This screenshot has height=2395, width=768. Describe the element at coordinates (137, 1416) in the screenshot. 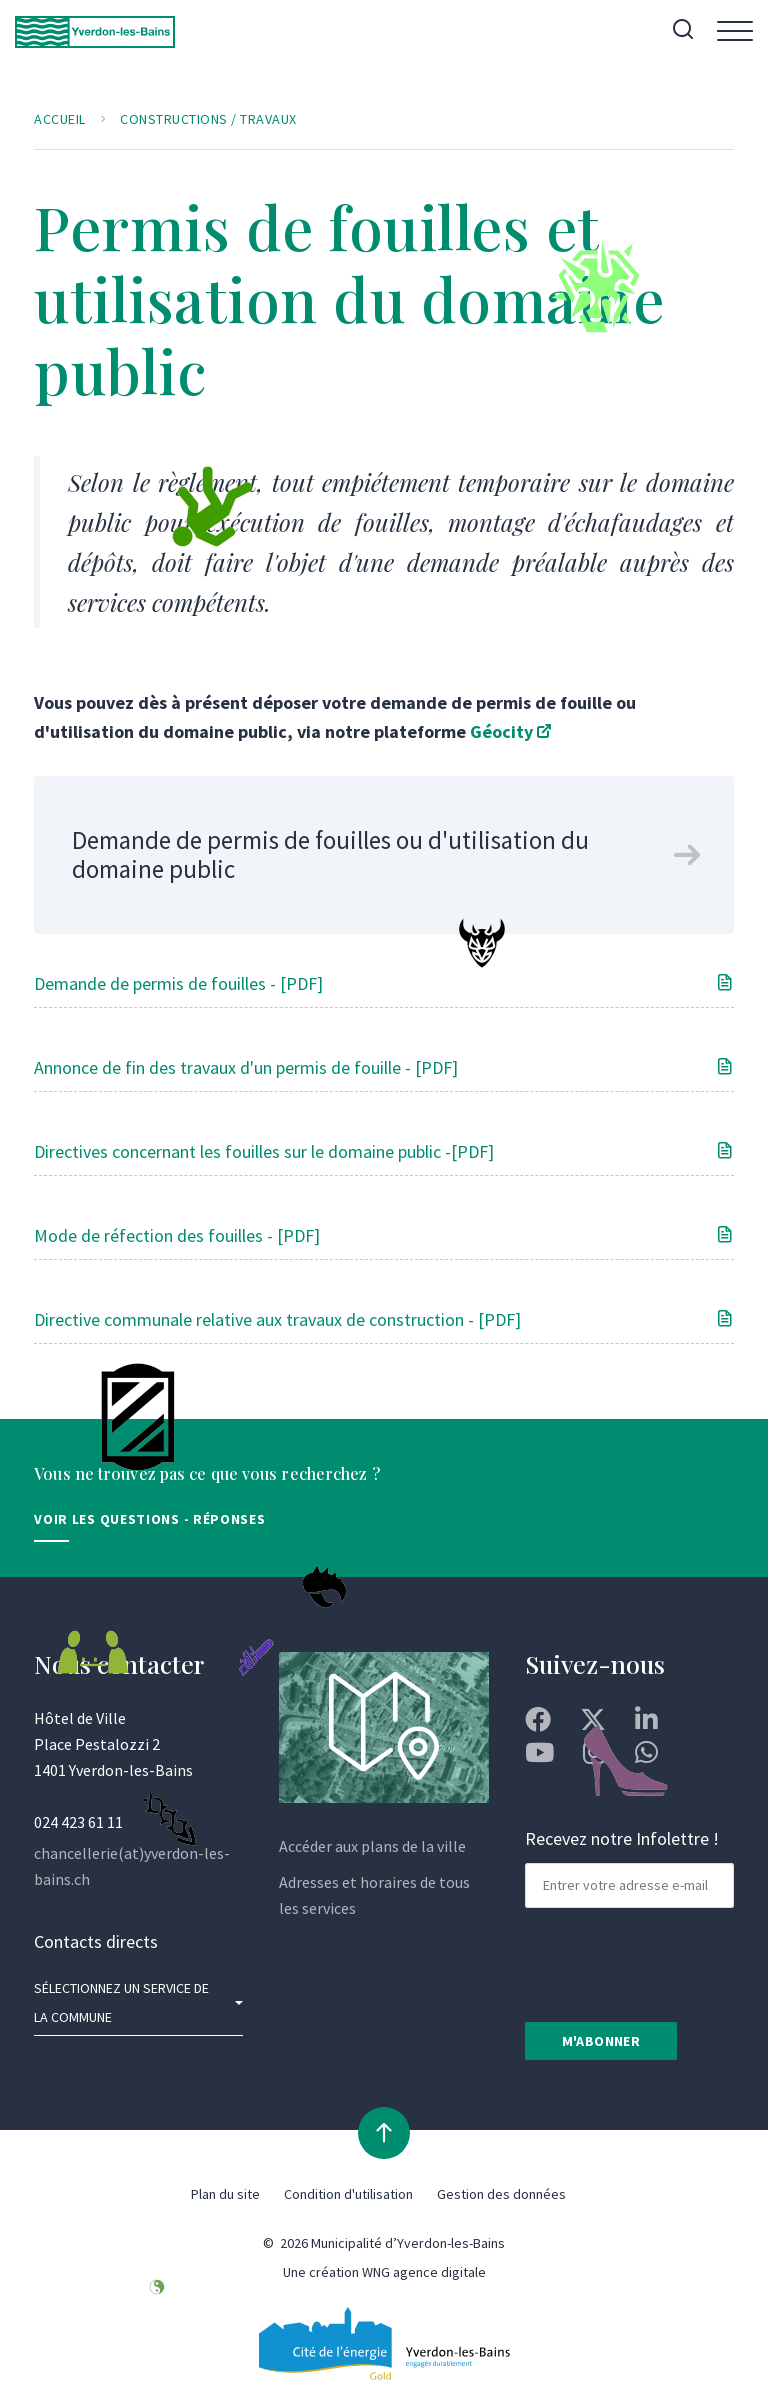

I see `view mirror or reflection feature` at that location.